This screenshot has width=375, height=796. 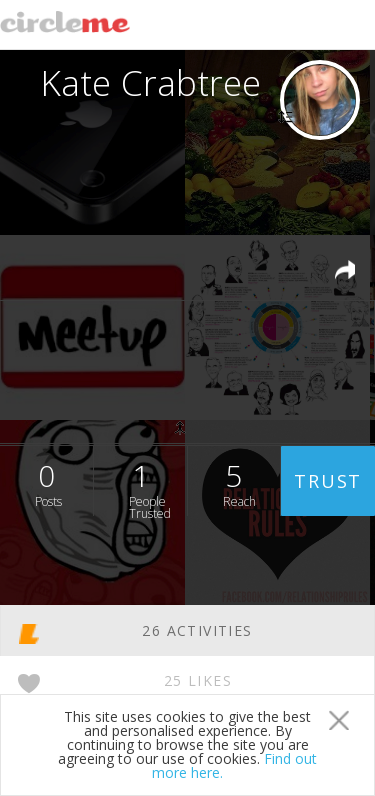 What do you see at coordinates (180, 428) in the screenshot?
I see `merge two branches or paths together` at bounding box center [180, 428].